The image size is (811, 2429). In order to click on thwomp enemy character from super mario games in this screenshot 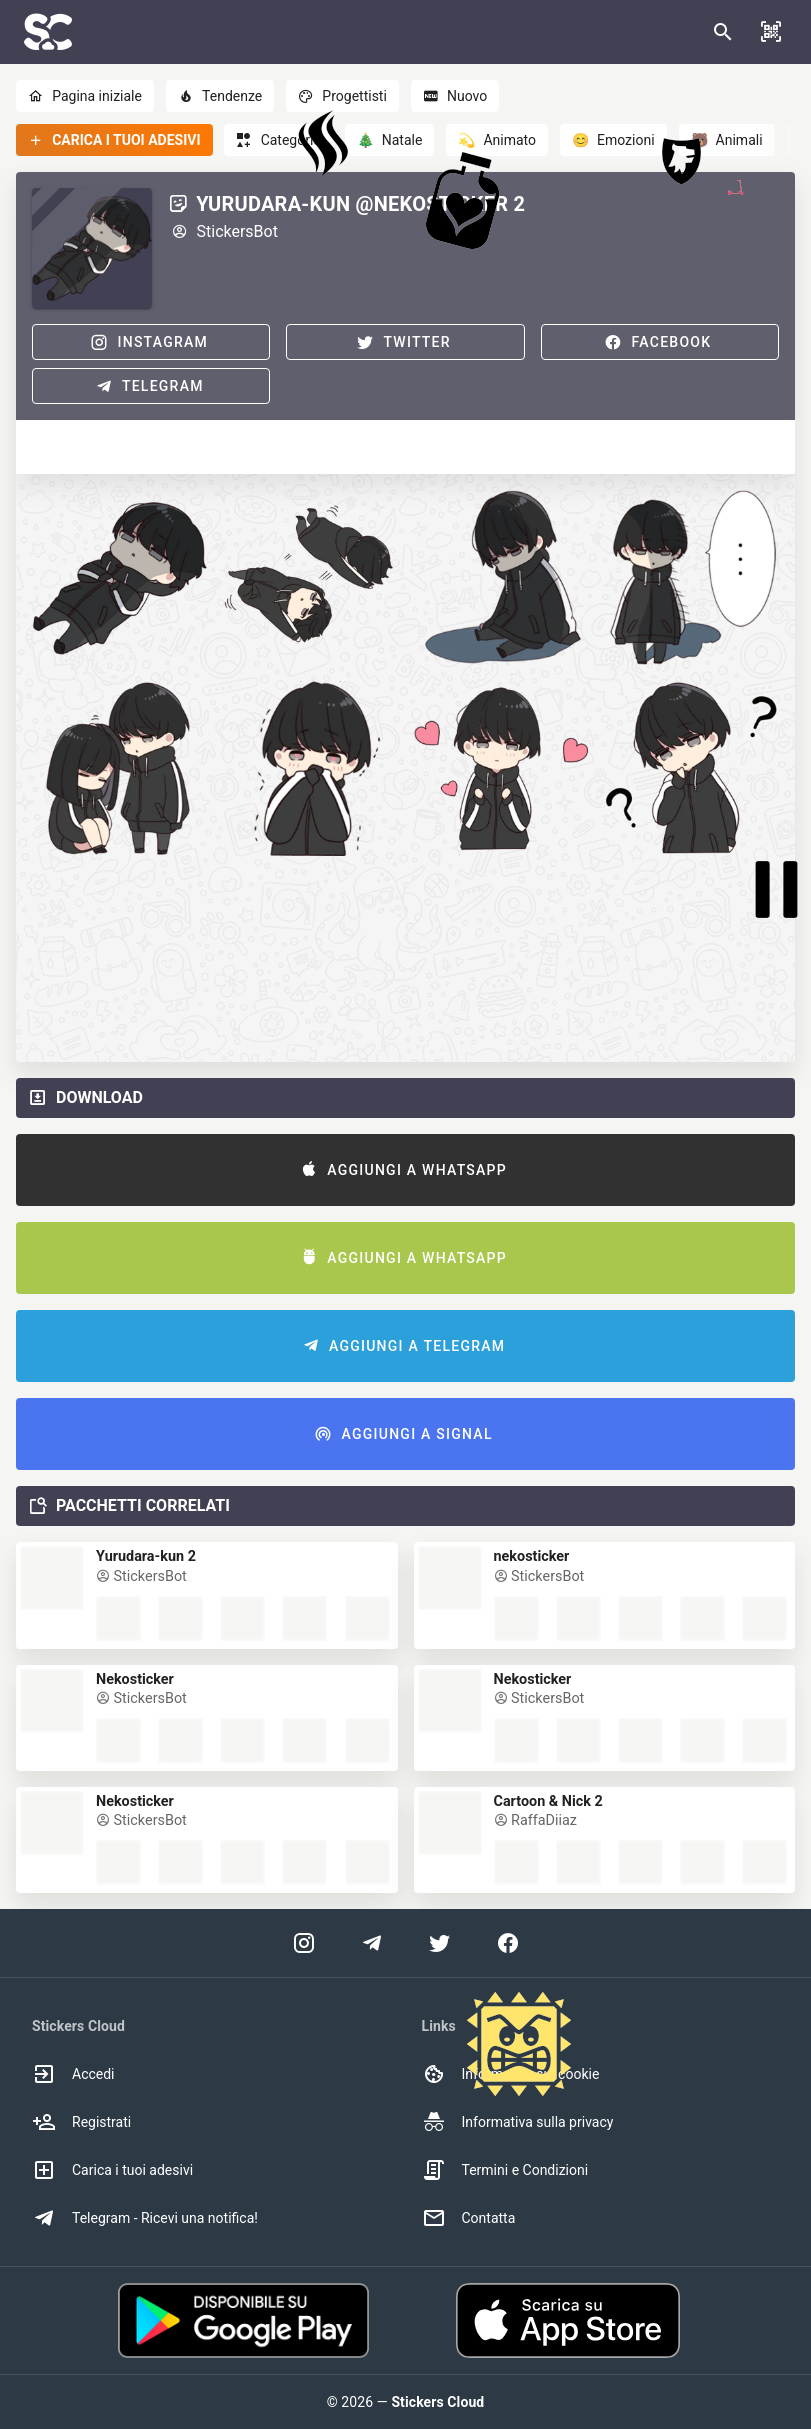, I will do `click(519, 2044)`.